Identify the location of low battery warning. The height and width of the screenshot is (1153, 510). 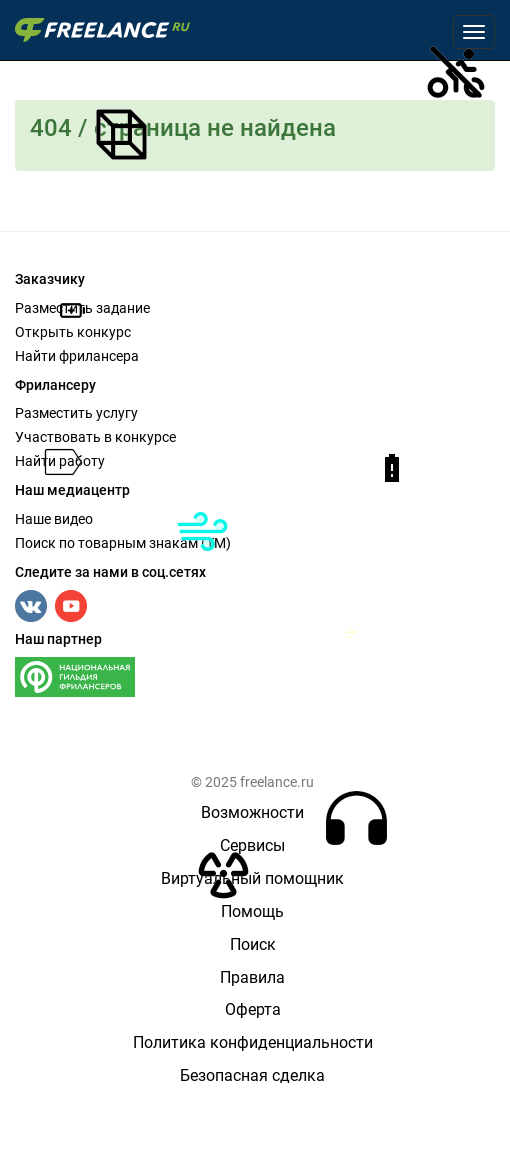
(392, 468).